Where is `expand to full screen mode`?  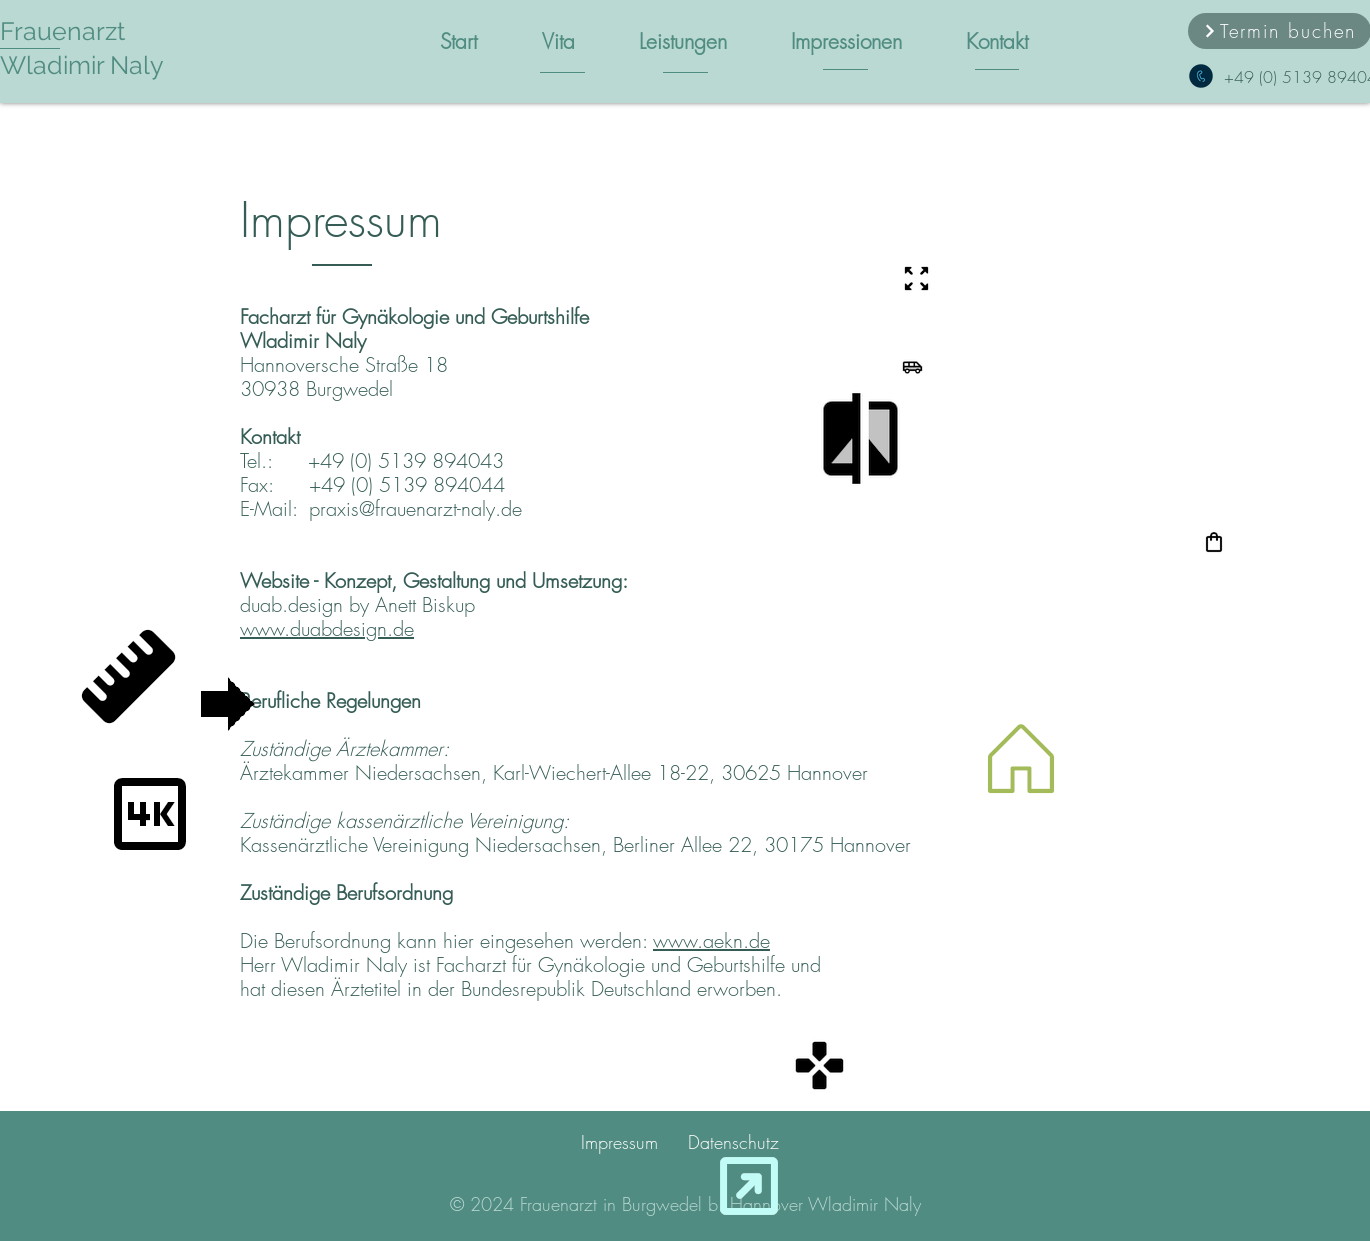
expand to full screen mode is located at coordinates (916, 278).